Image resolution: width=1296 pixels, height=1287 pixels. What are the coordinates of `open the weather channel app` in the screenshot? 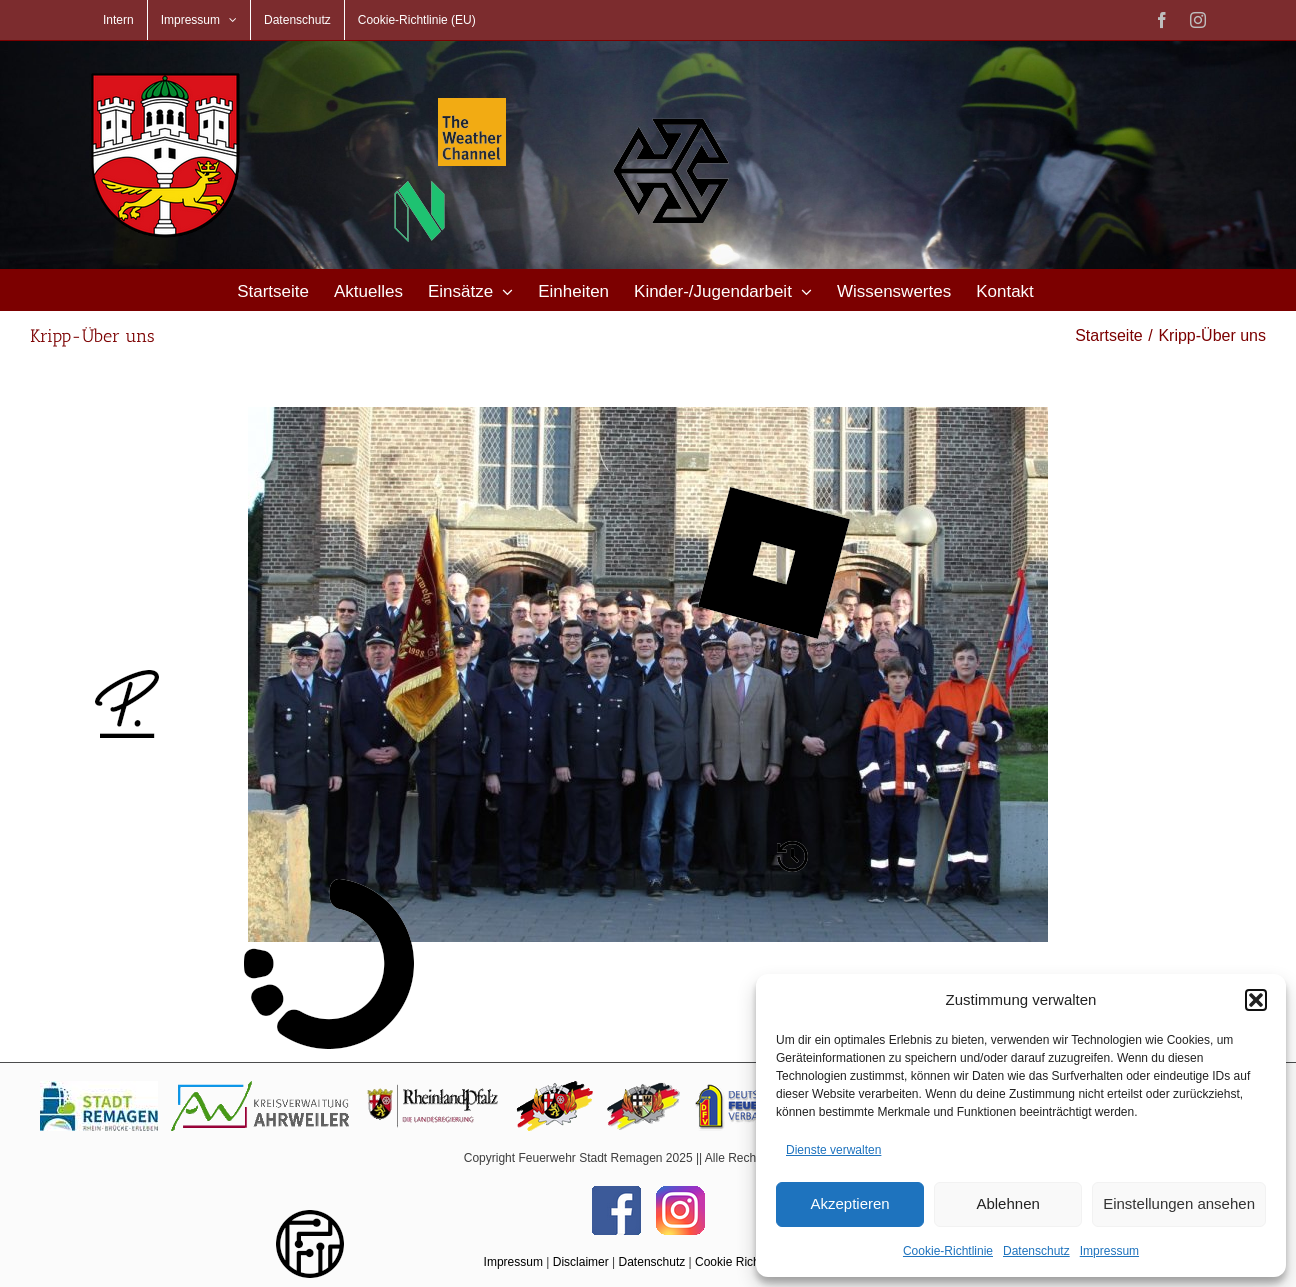 It's located at (472, 132).